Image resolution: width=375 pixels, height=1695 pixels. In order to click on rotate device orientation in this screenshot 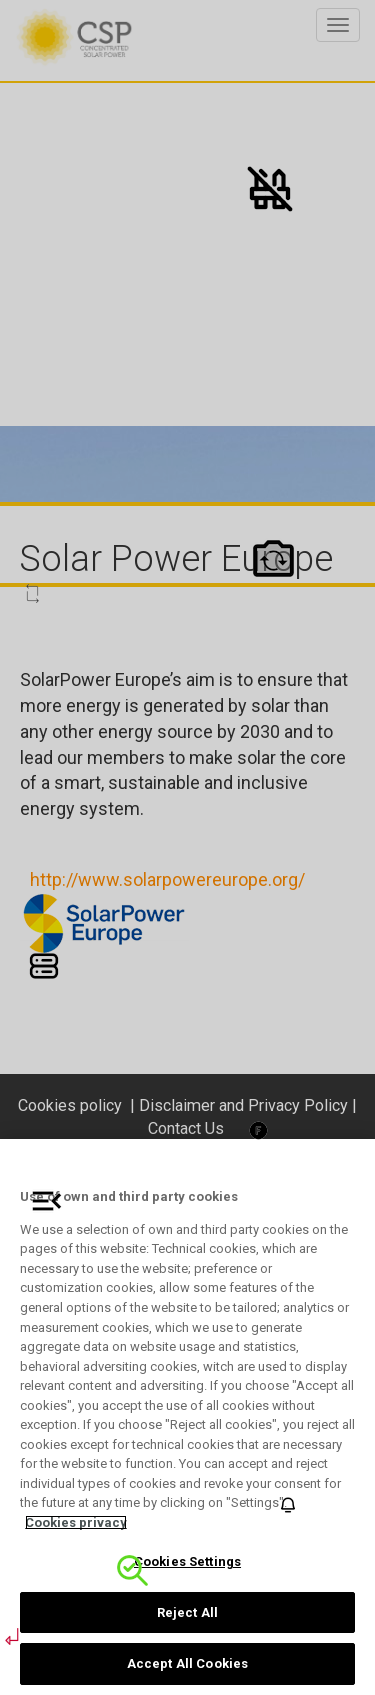, I will do `click(32, 593)`.